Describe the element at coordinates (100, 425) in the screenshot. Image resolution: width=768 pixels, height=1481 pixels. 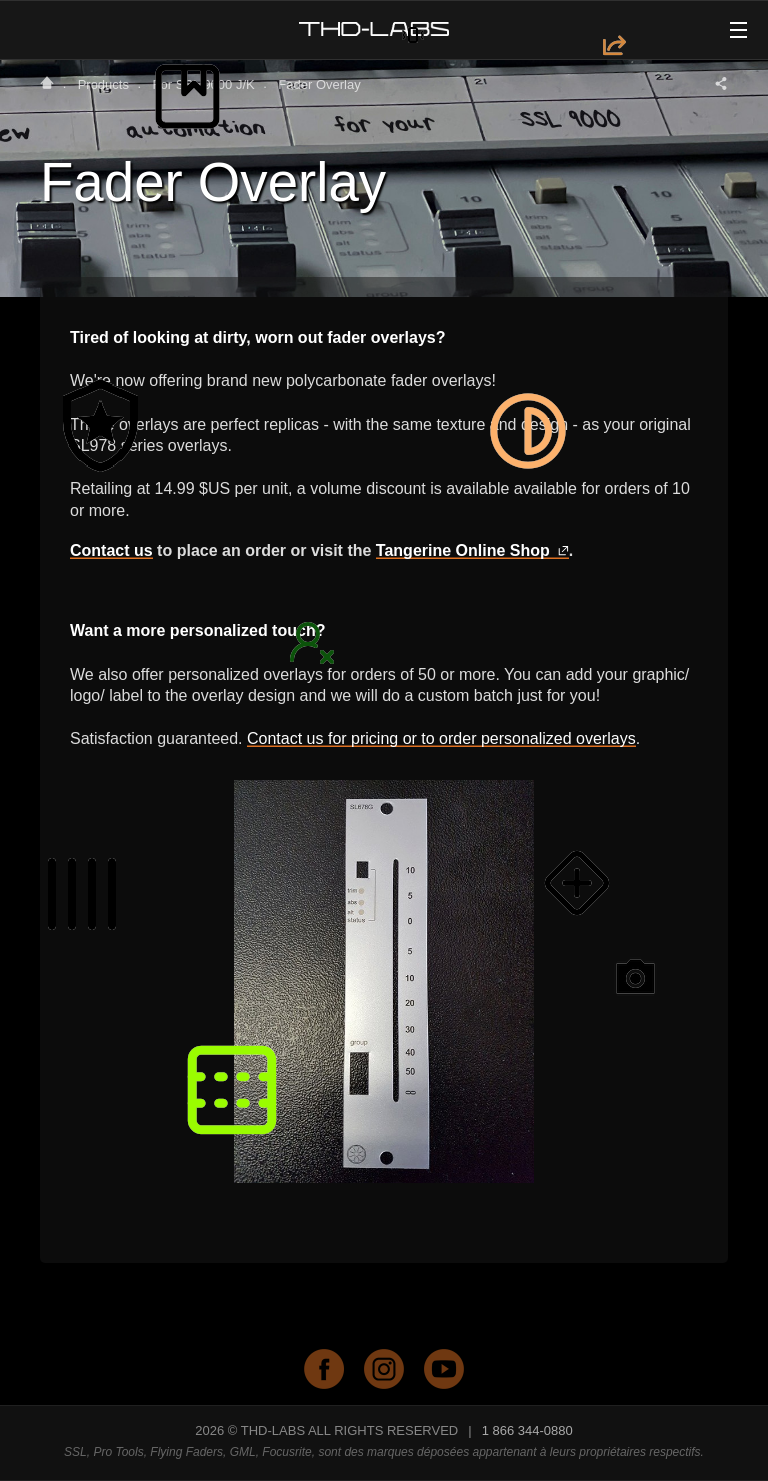
I see `contact local police or emergency services` at that location.